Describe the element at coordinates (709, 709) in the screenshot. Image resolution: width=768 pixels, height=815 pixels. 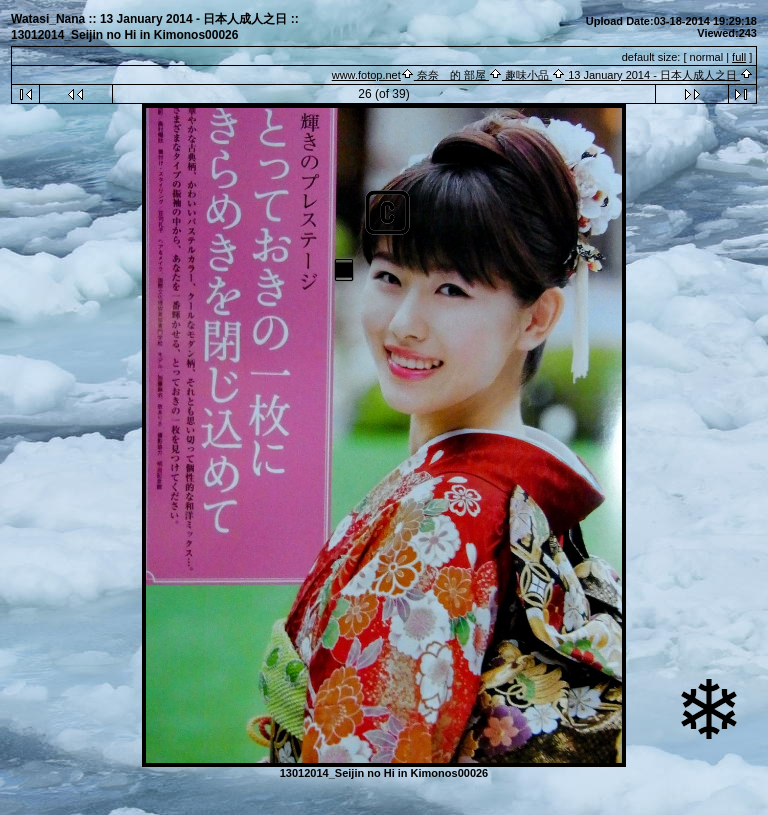
I see `indicates cold or winter weather conditions` at that location.